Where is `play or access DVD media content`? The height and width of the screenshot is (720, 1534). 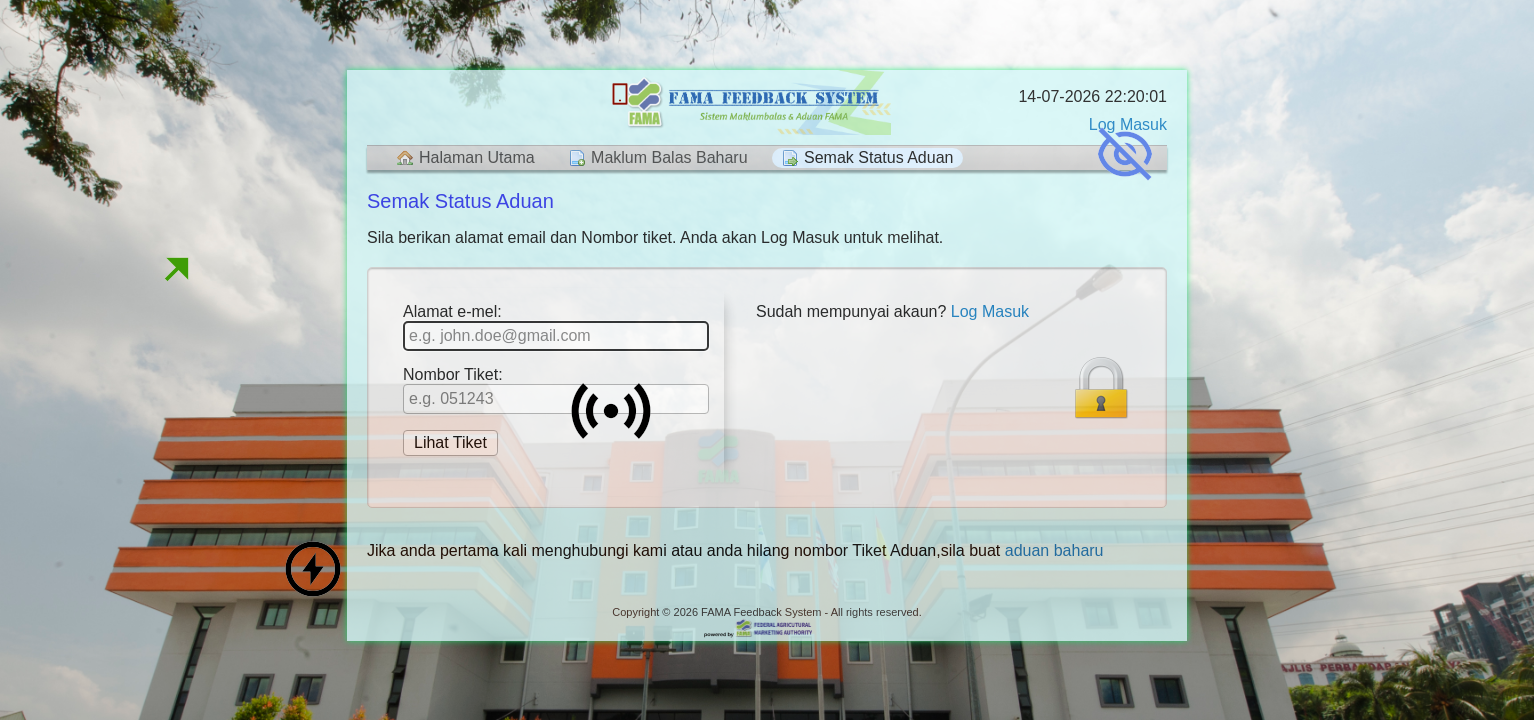 play or access DVD media content is located at coordinates (313, 569).